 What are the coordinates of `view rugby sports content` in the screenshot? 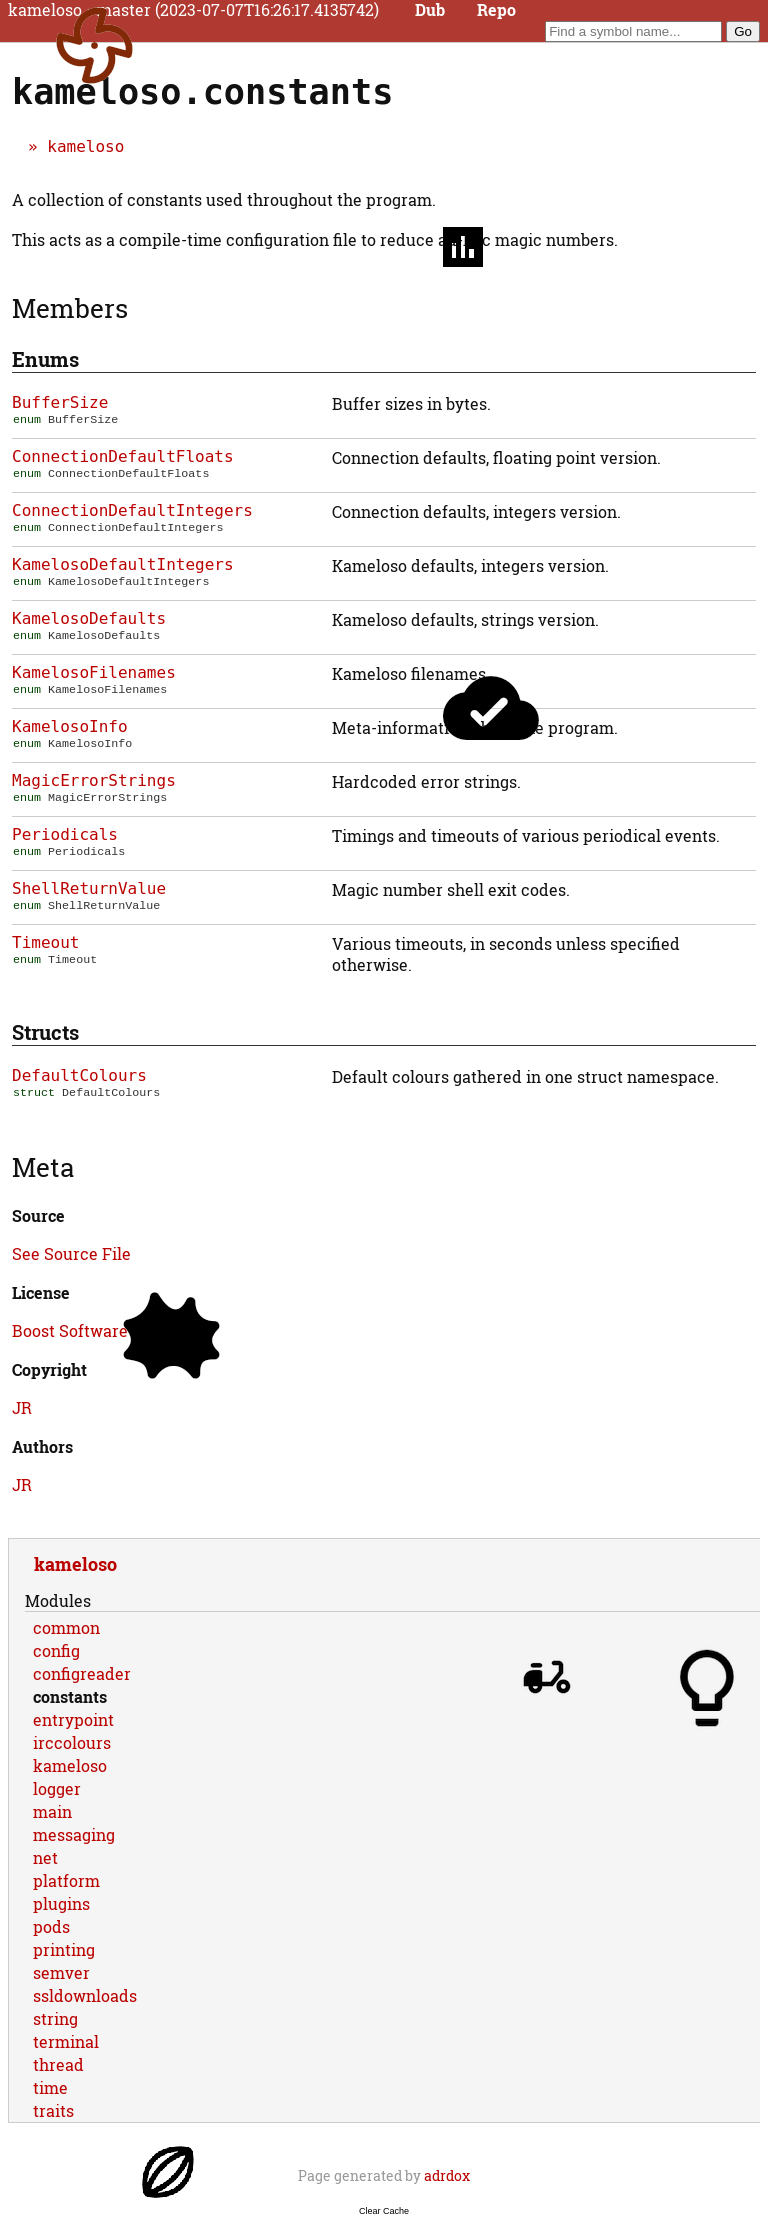 It's located at (168, 2172).